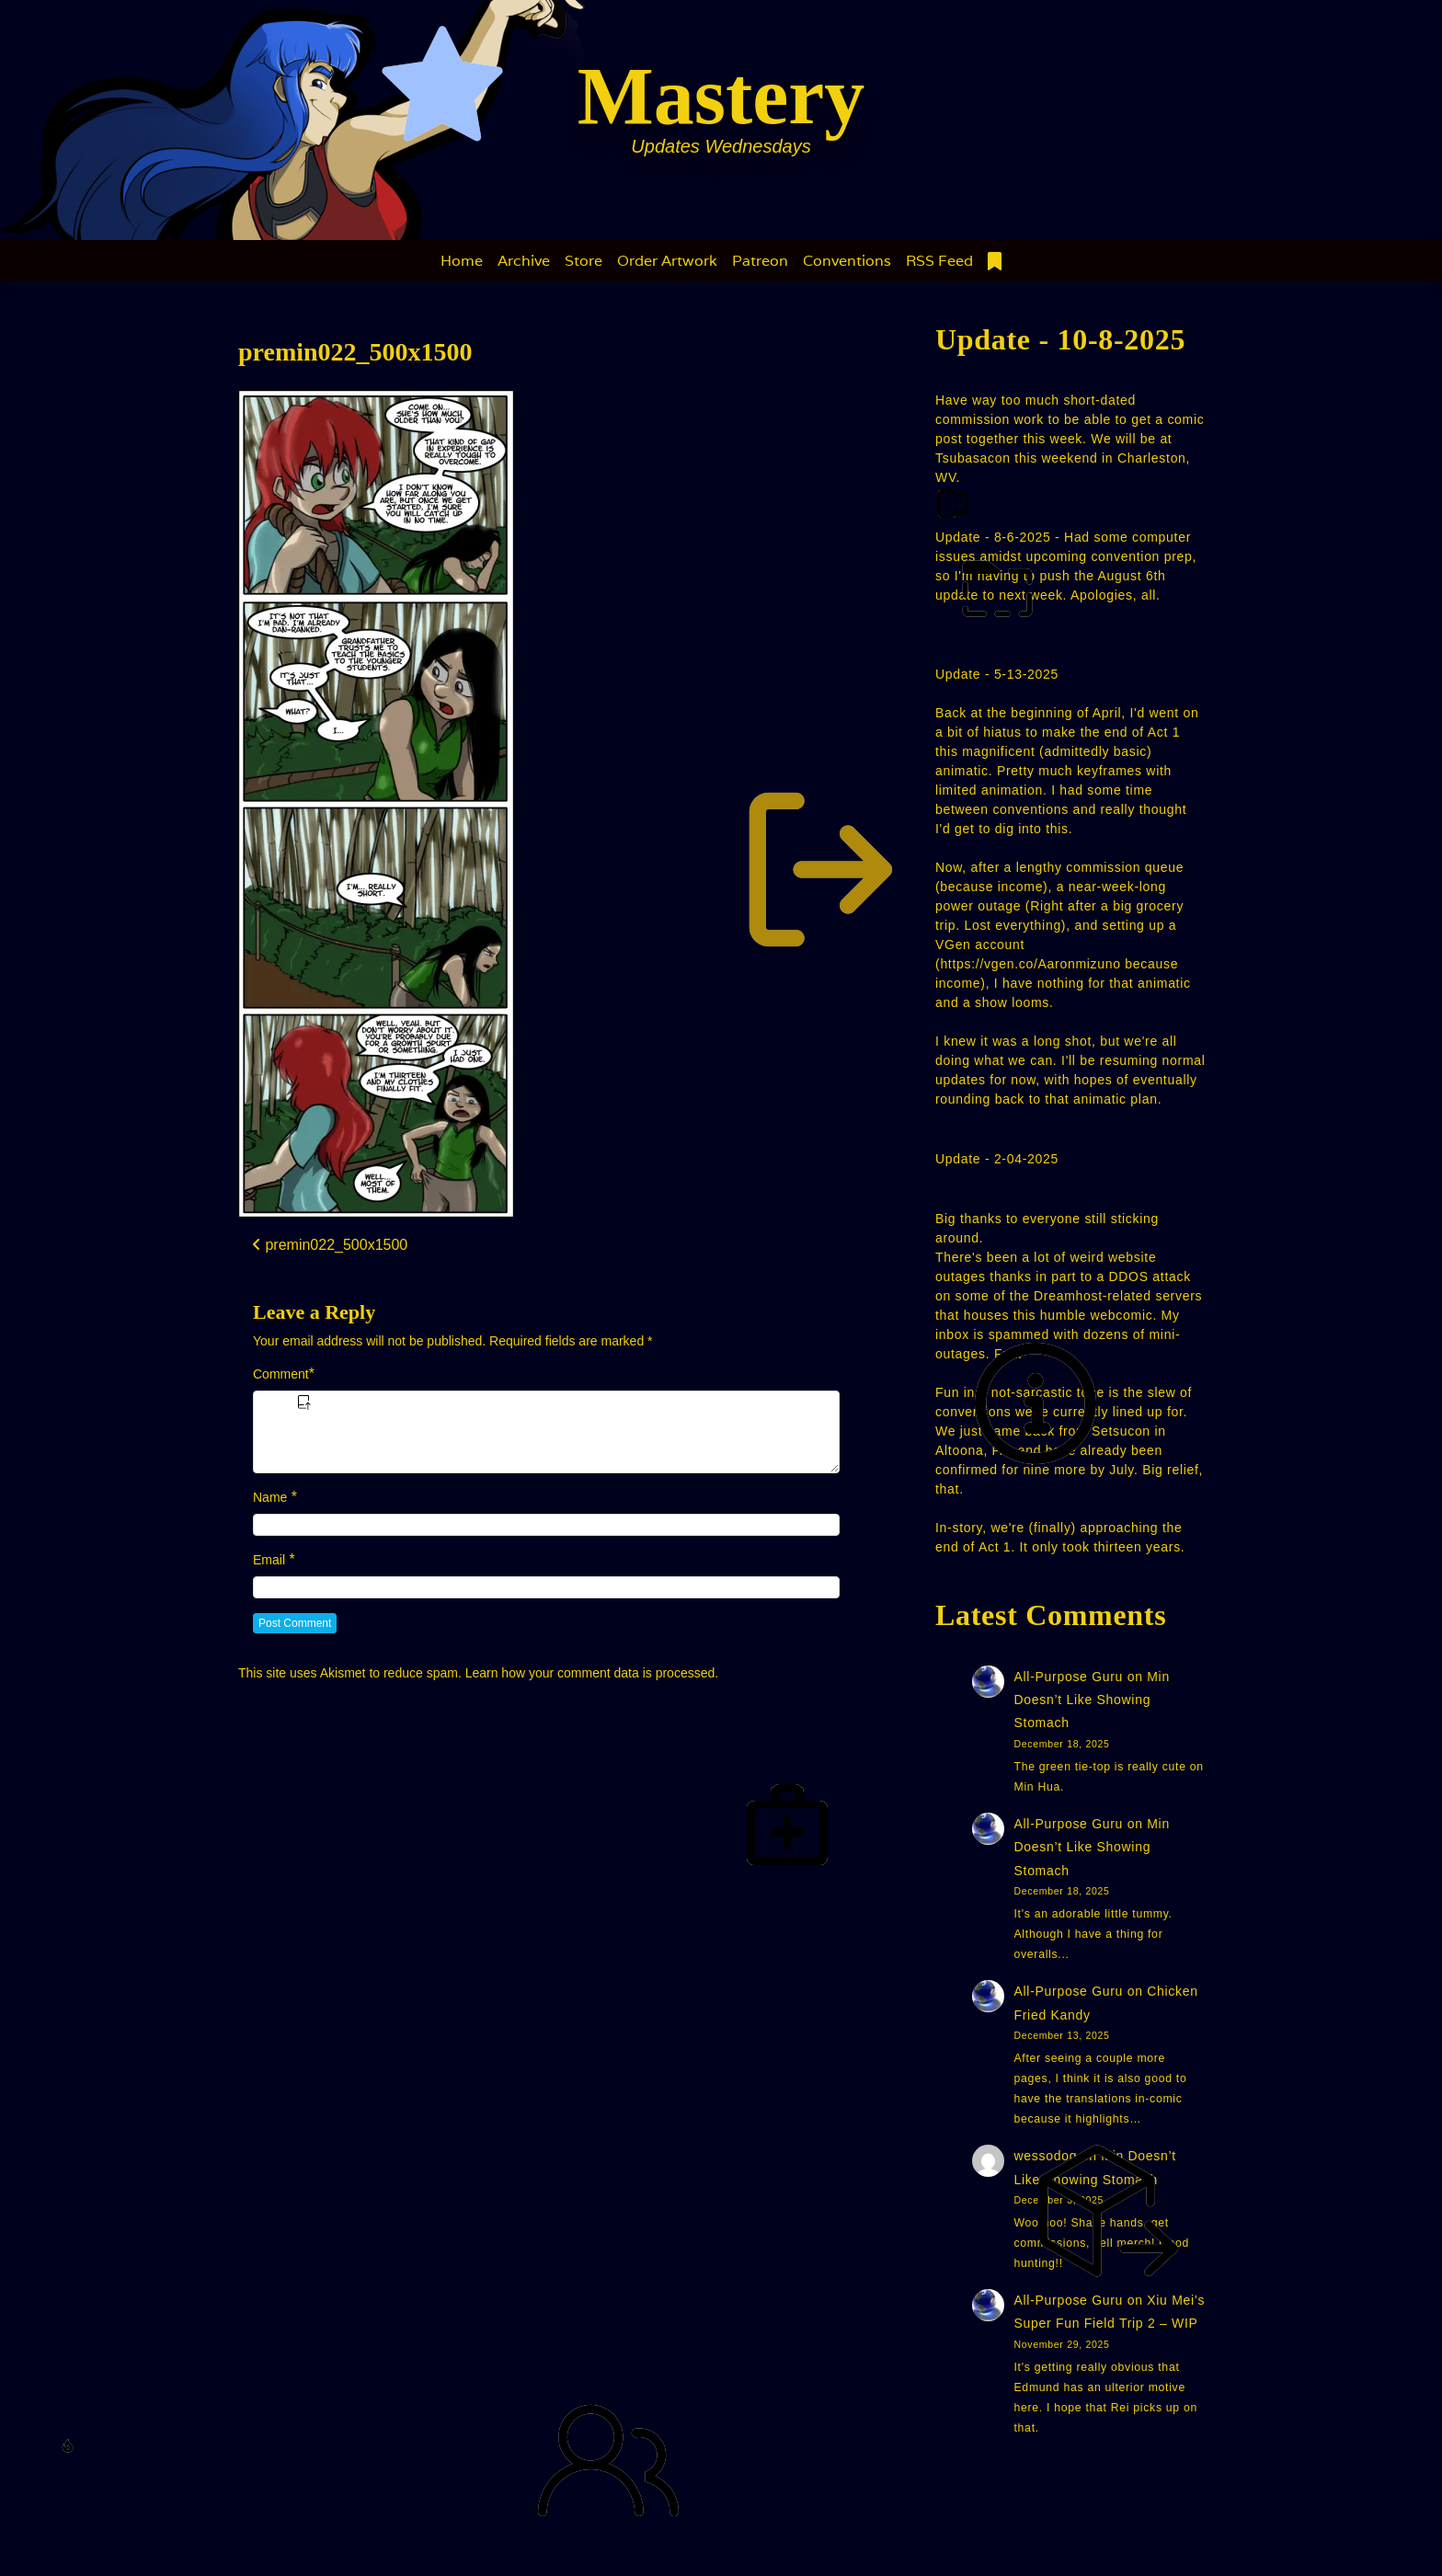 Image resolution: width=1442 pixels, height=2576 pixels. I want to click on view photos from camera roll, so click(953, 503).